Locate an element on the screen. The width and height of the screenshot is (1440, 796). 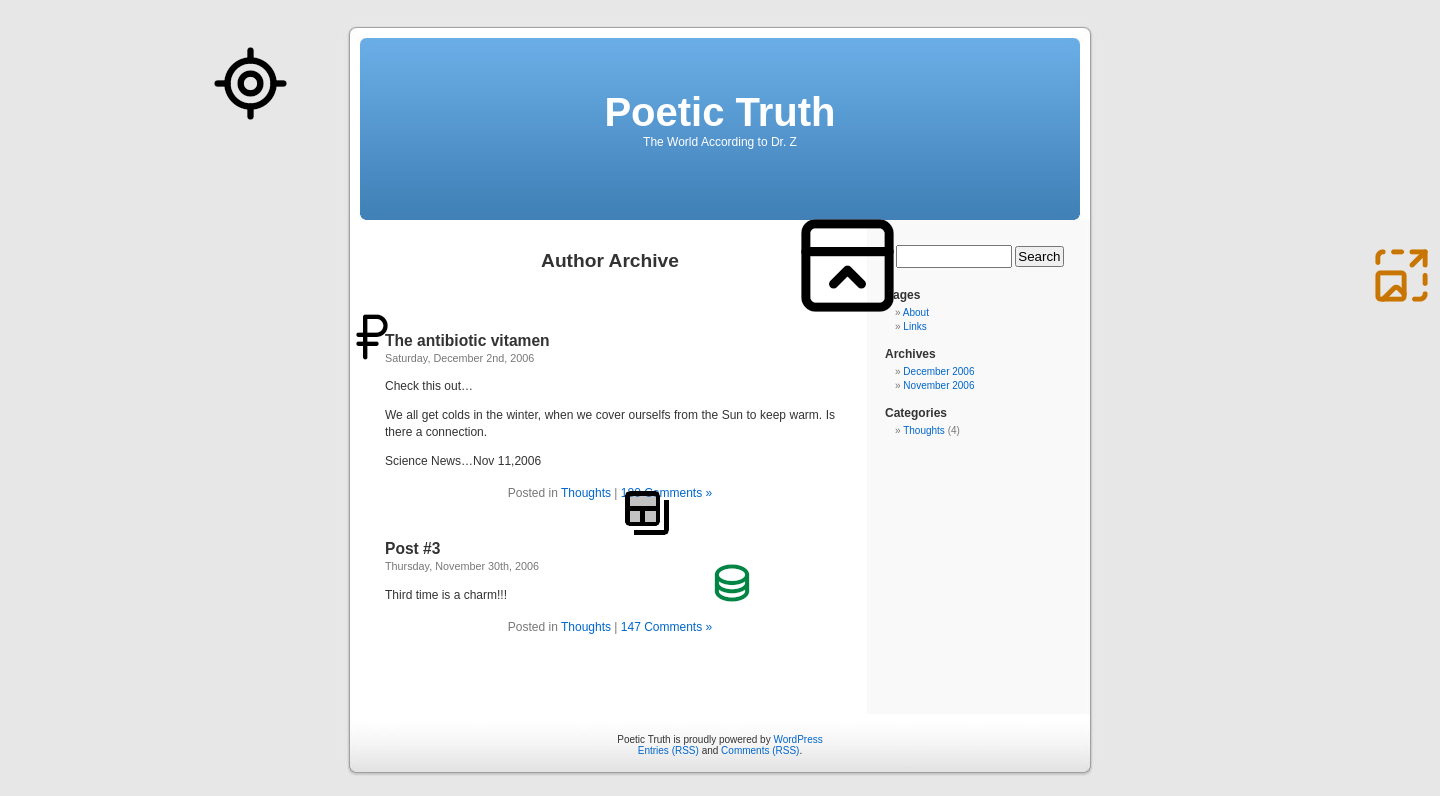
collapse top panel is located at coordinates (847, 265).